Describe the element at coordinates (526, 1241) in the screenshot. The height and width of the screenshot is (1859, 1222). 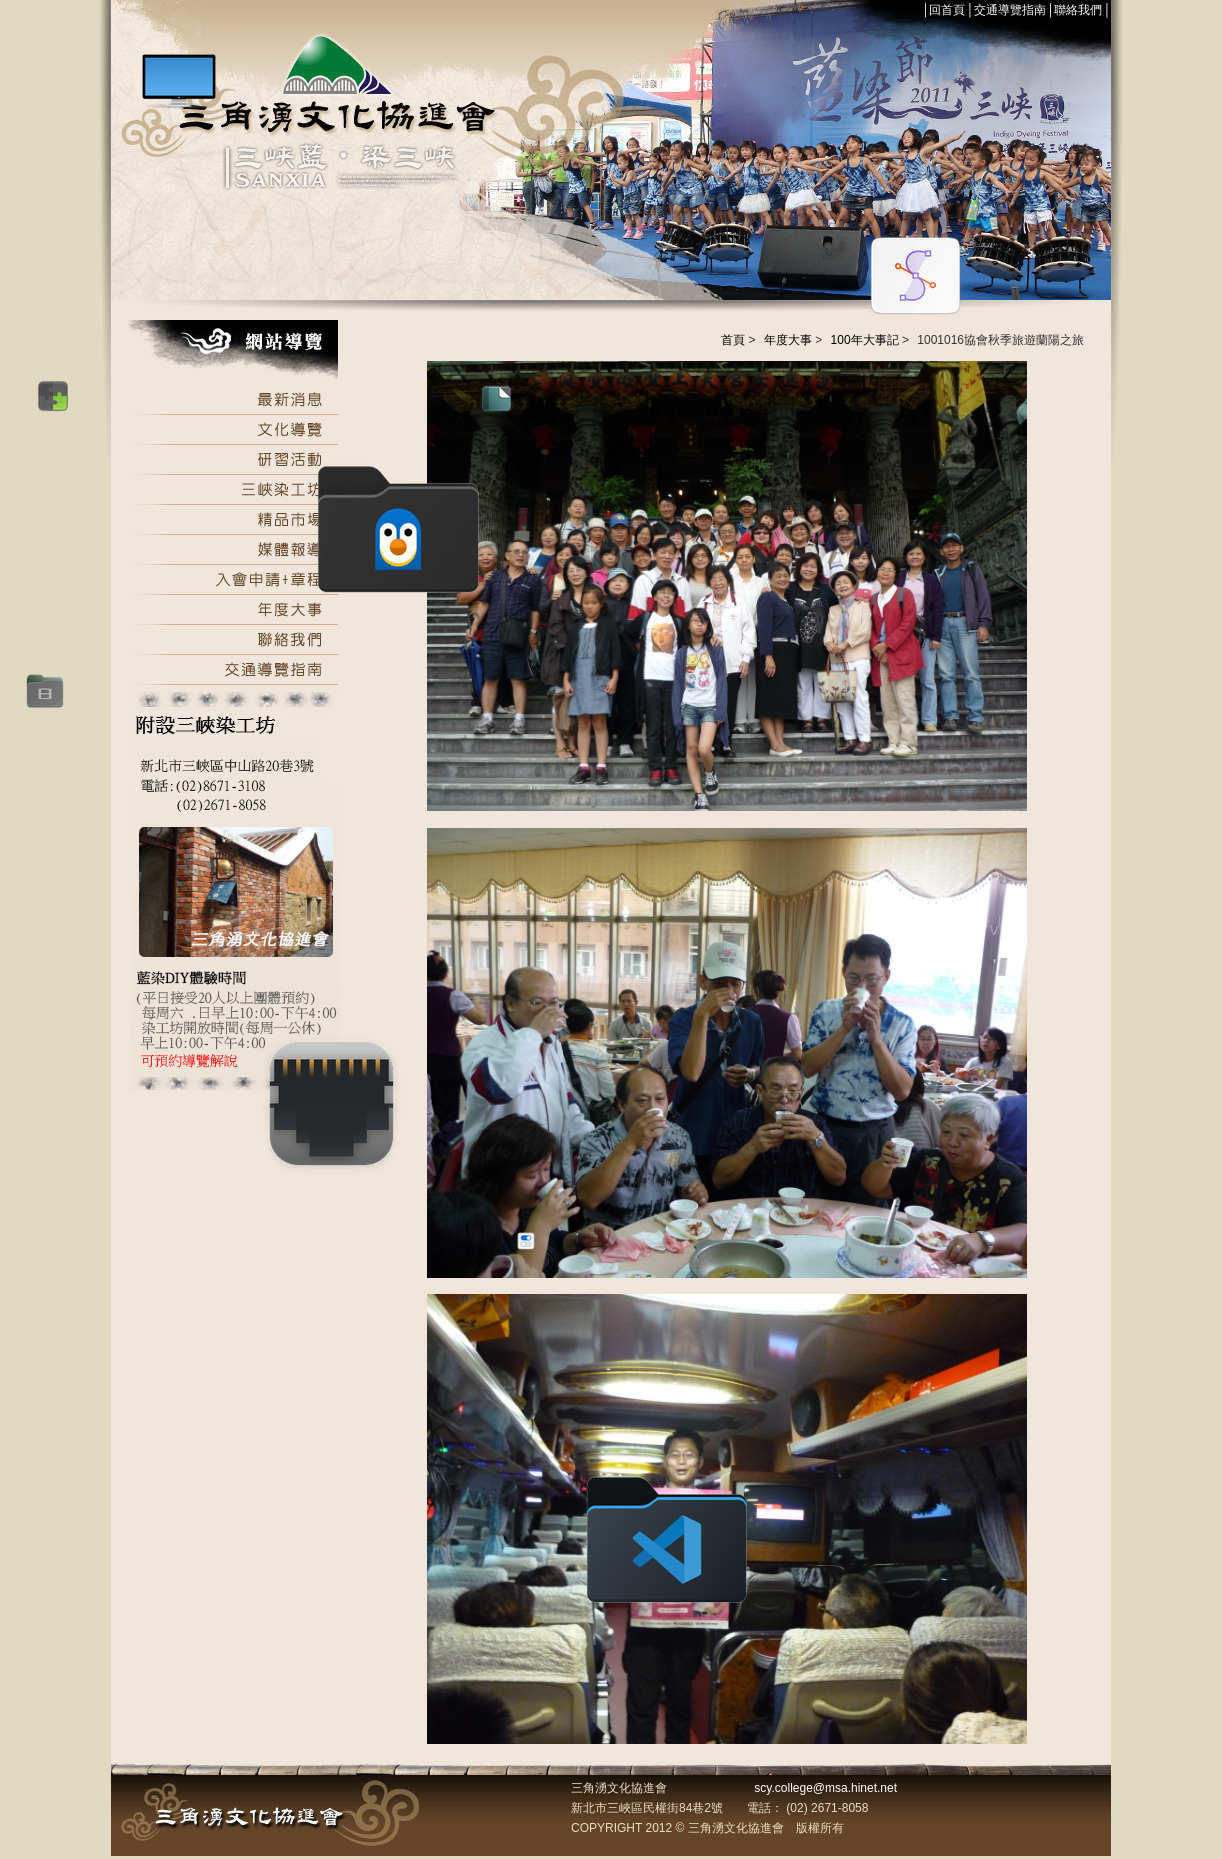
I see `open gnome tweaks application` at that location.